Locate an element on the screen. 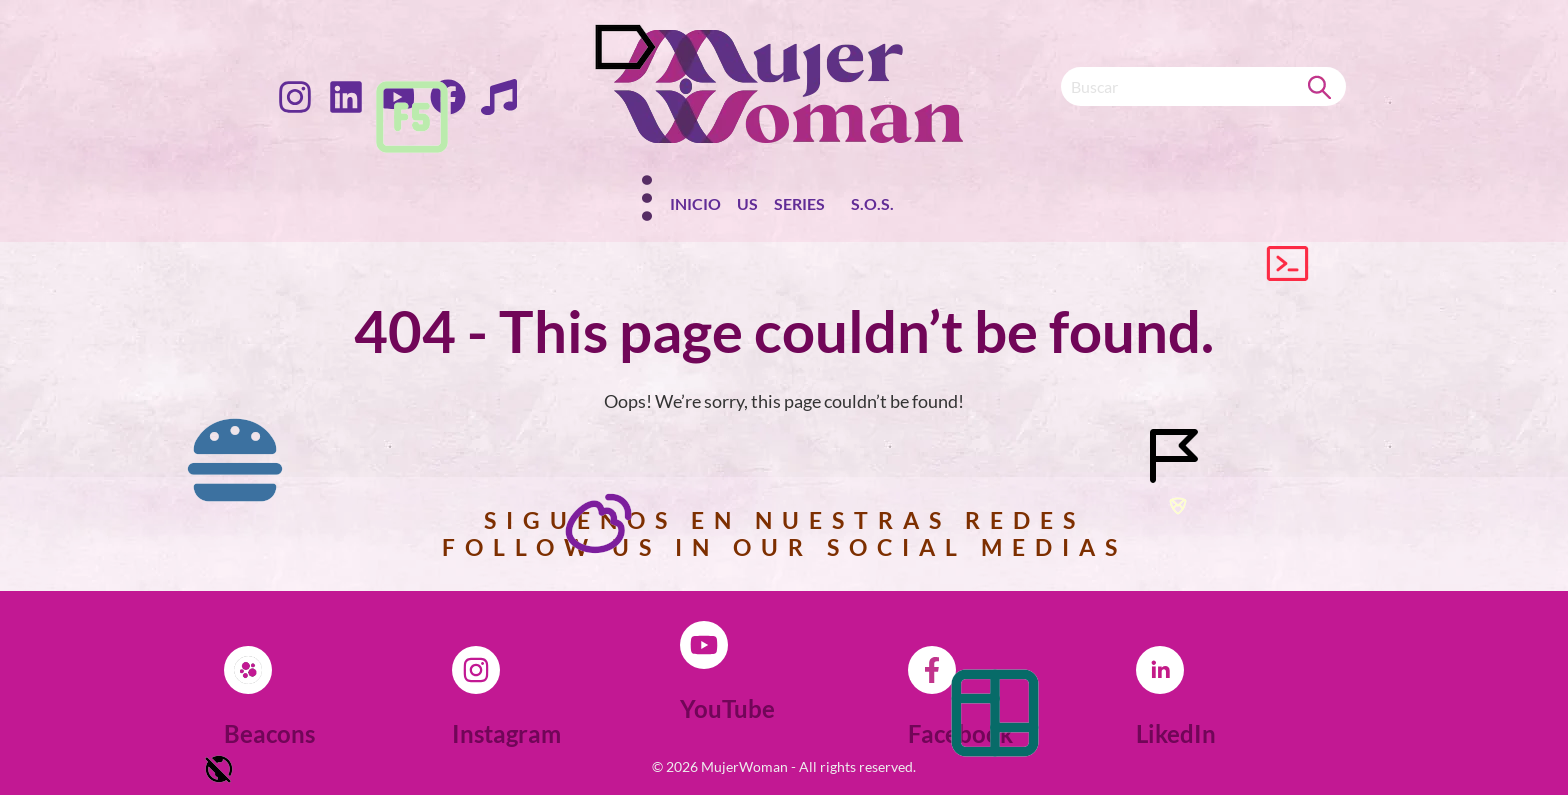  open ctemplar secure email service is located at coordinates (1178, 506).